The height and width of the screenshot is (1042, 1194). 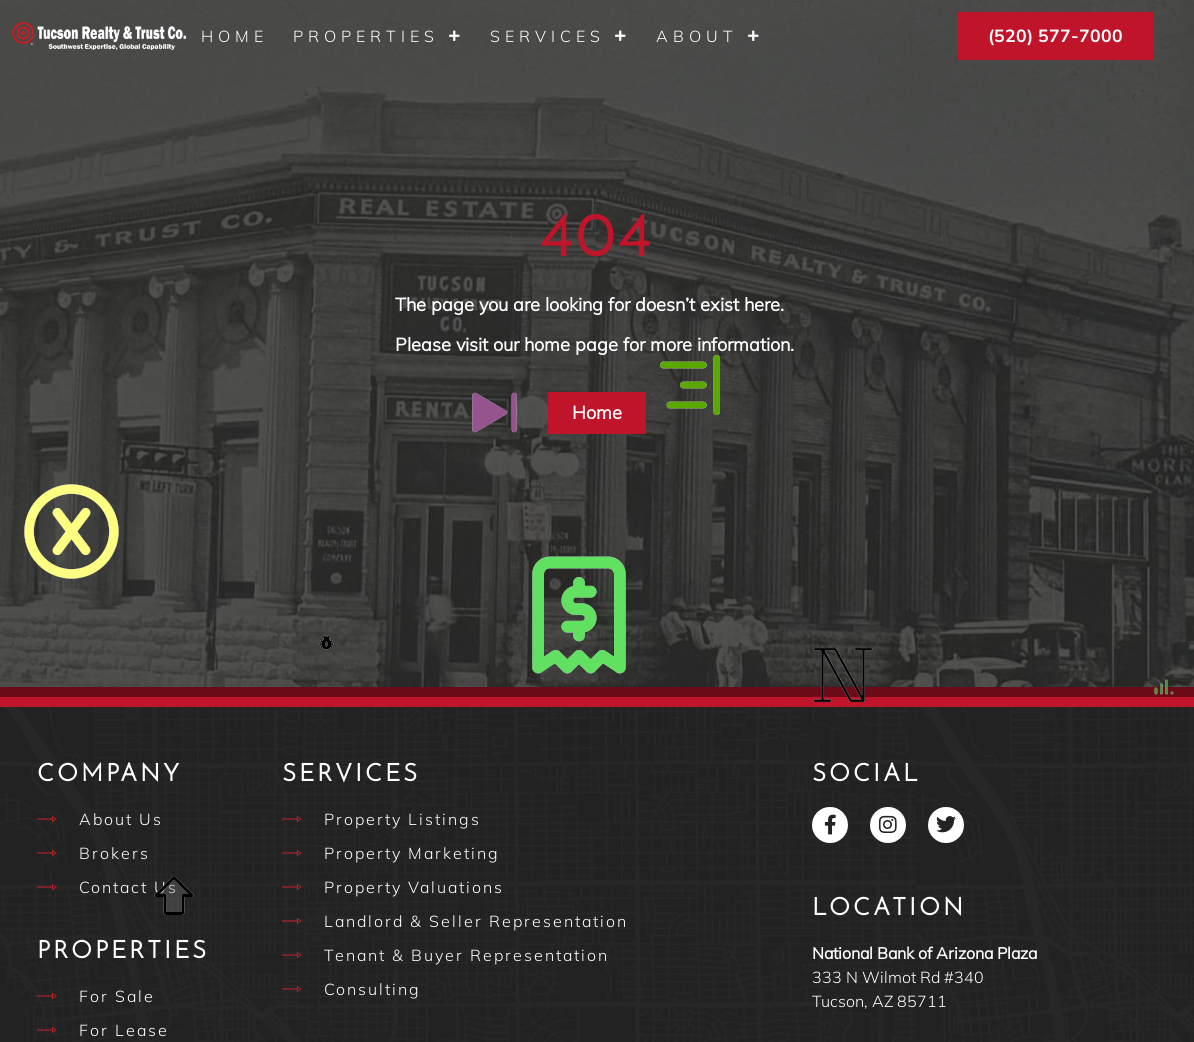 What do you see at coordinates (1164, 685) in the screenshot?
I see `indicates strong signal strength` at bounding box center [1164, 685].